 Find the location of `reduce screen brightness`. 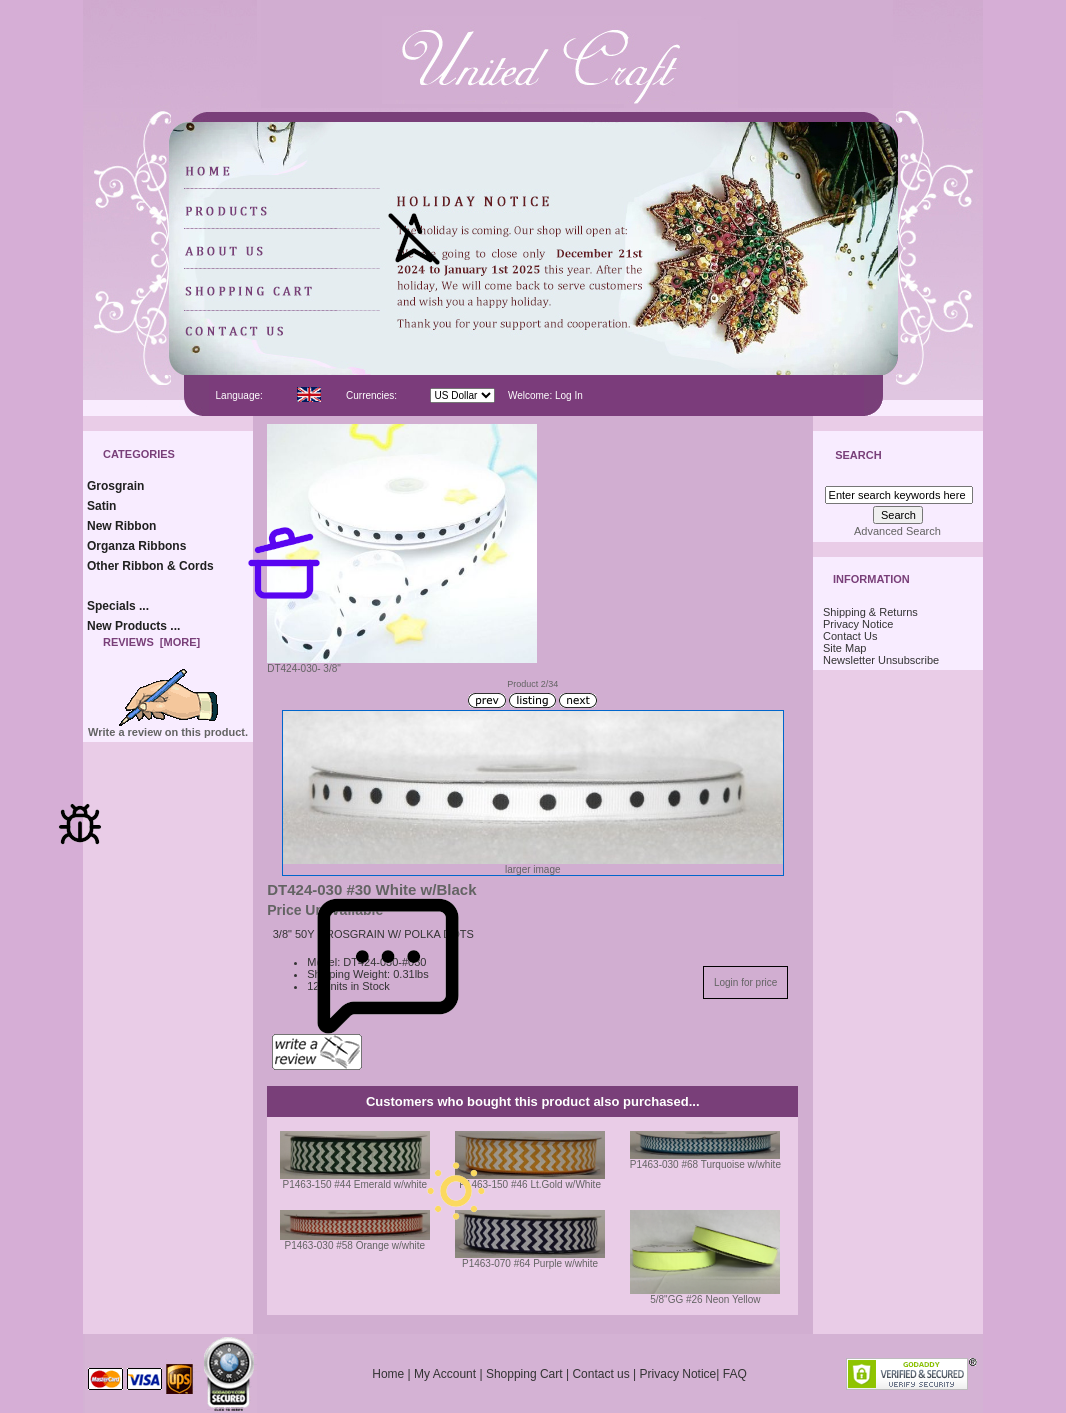

reduce screen brightness is located at coordinates (456, 1191).